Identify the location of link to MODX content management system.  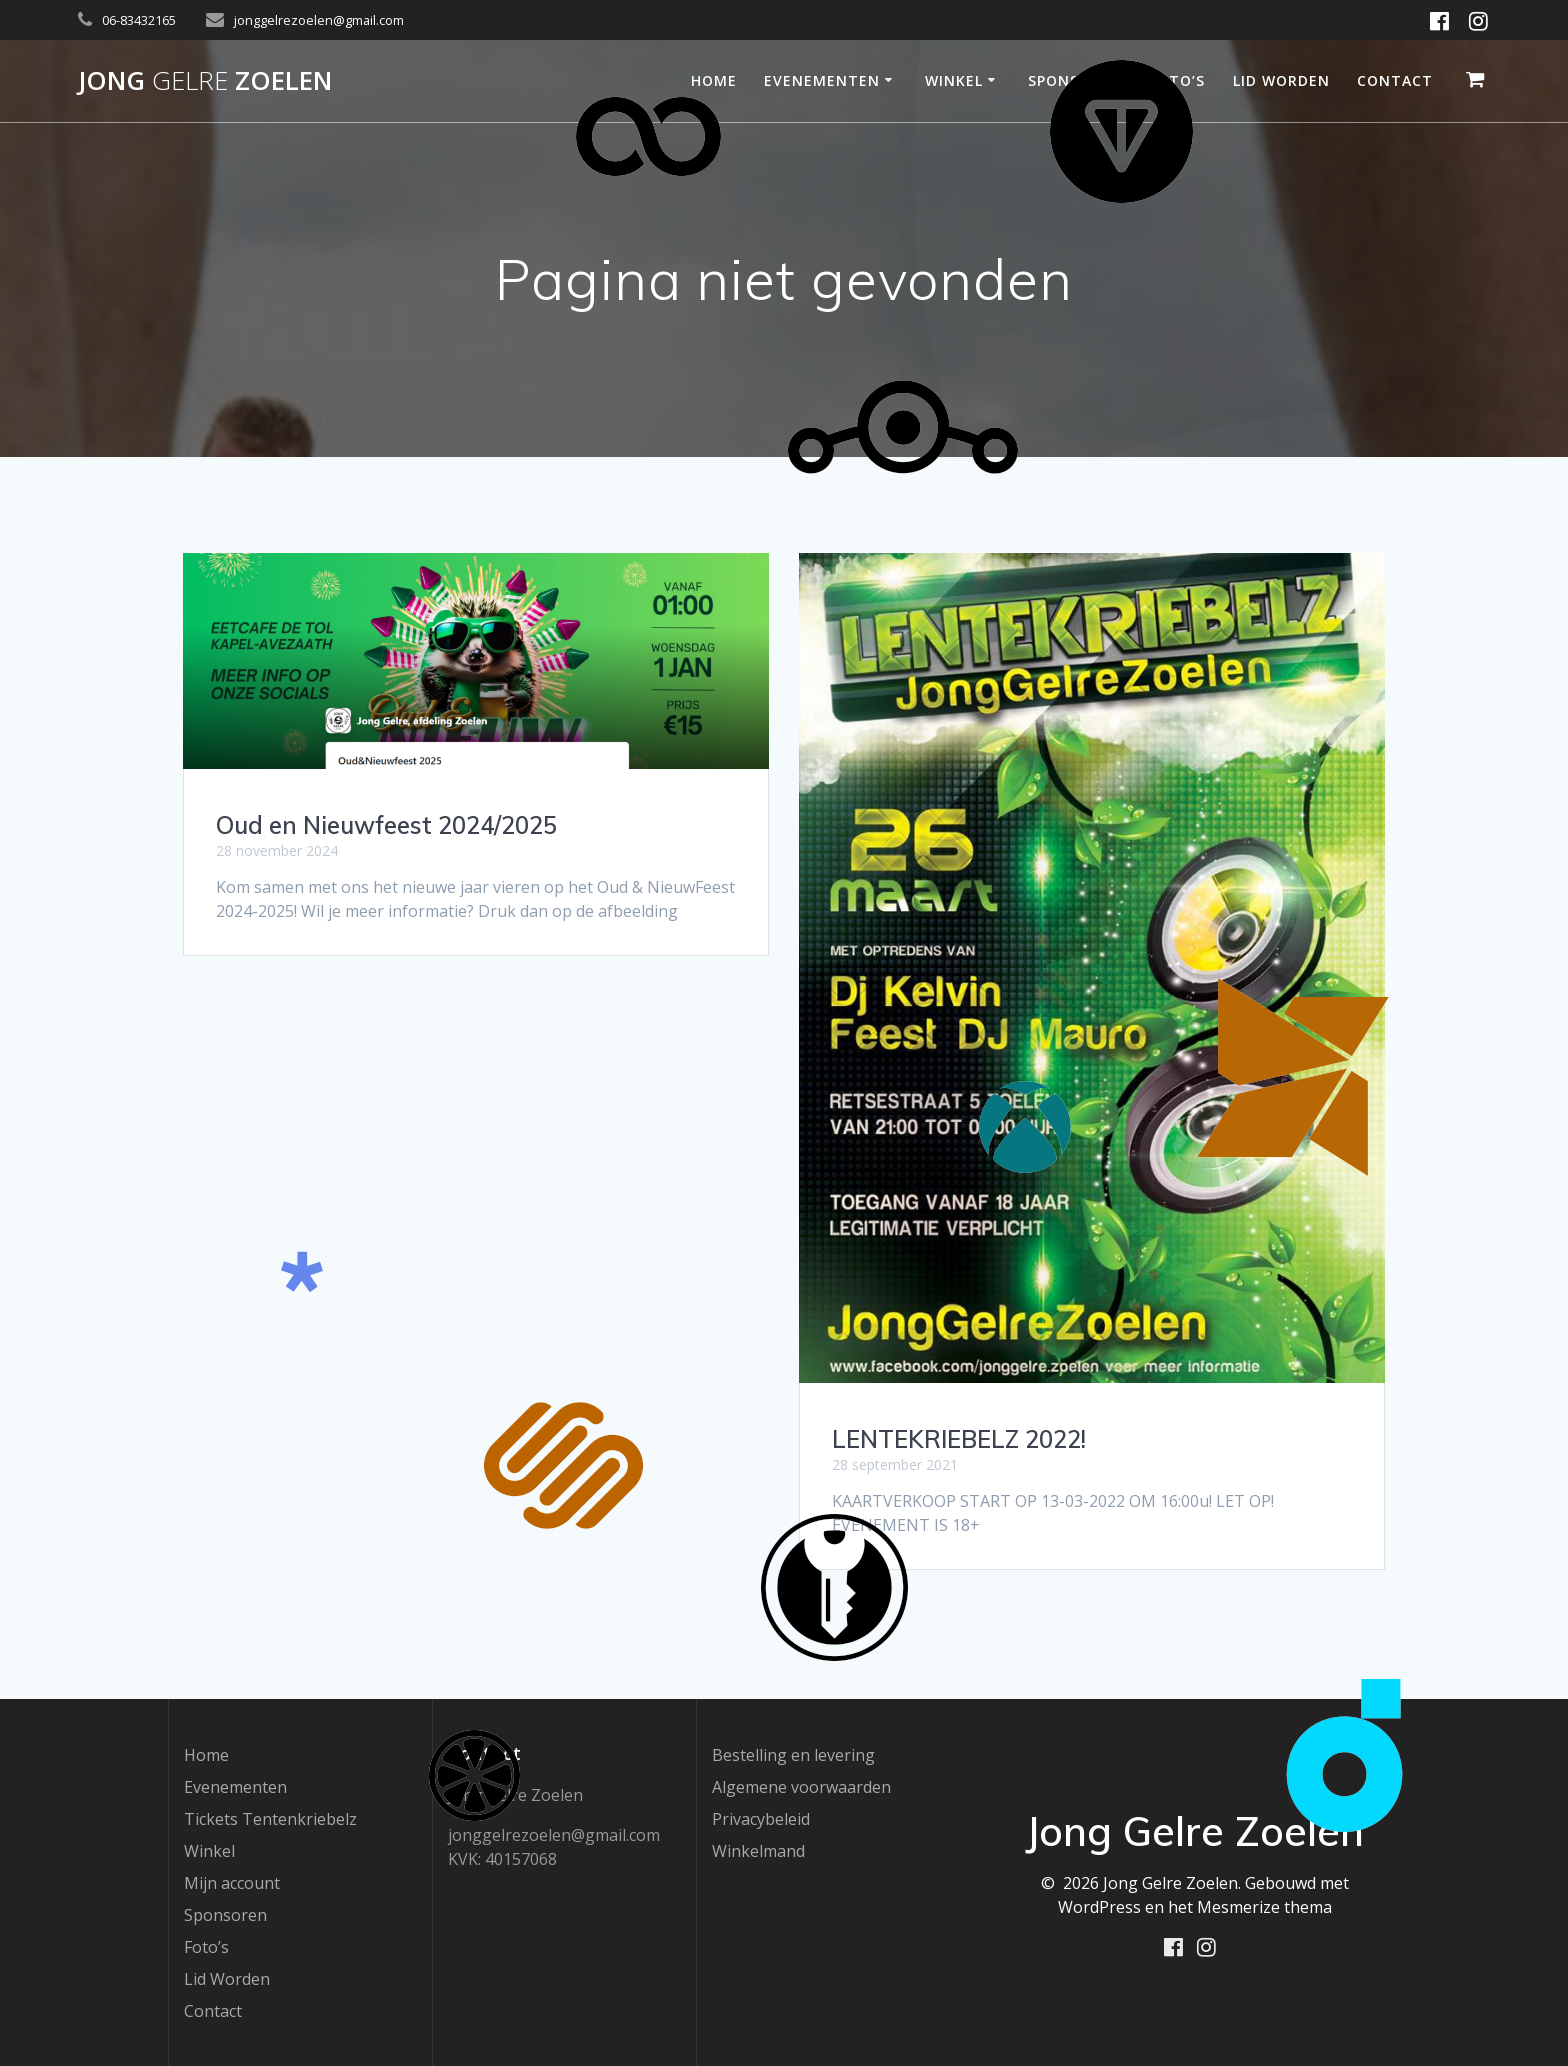
(1293, 1077).